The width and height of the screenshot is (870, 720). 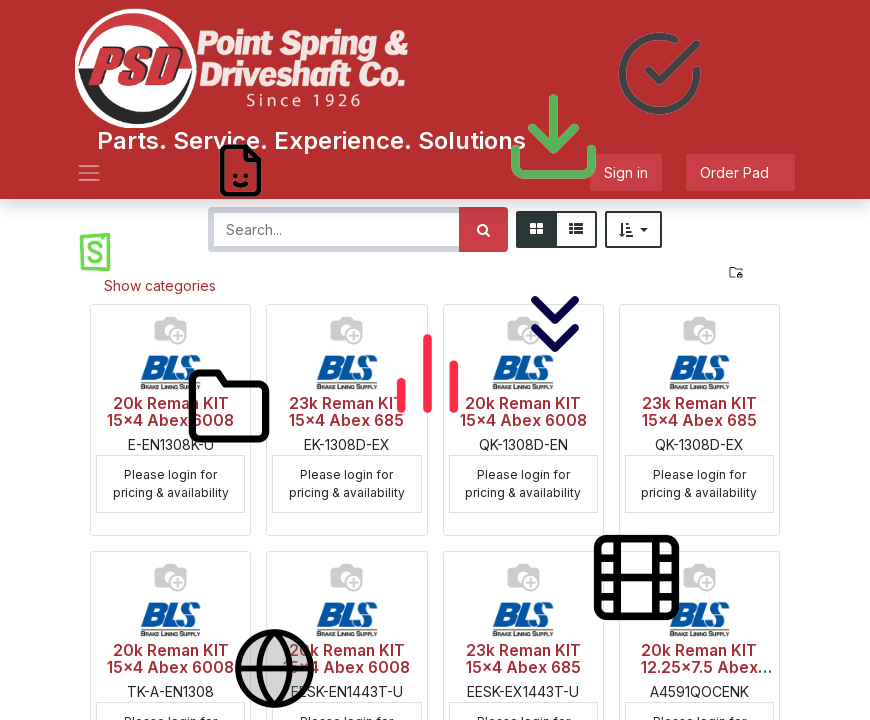 I want to click on download a file or document, so click(x=553, y=136).